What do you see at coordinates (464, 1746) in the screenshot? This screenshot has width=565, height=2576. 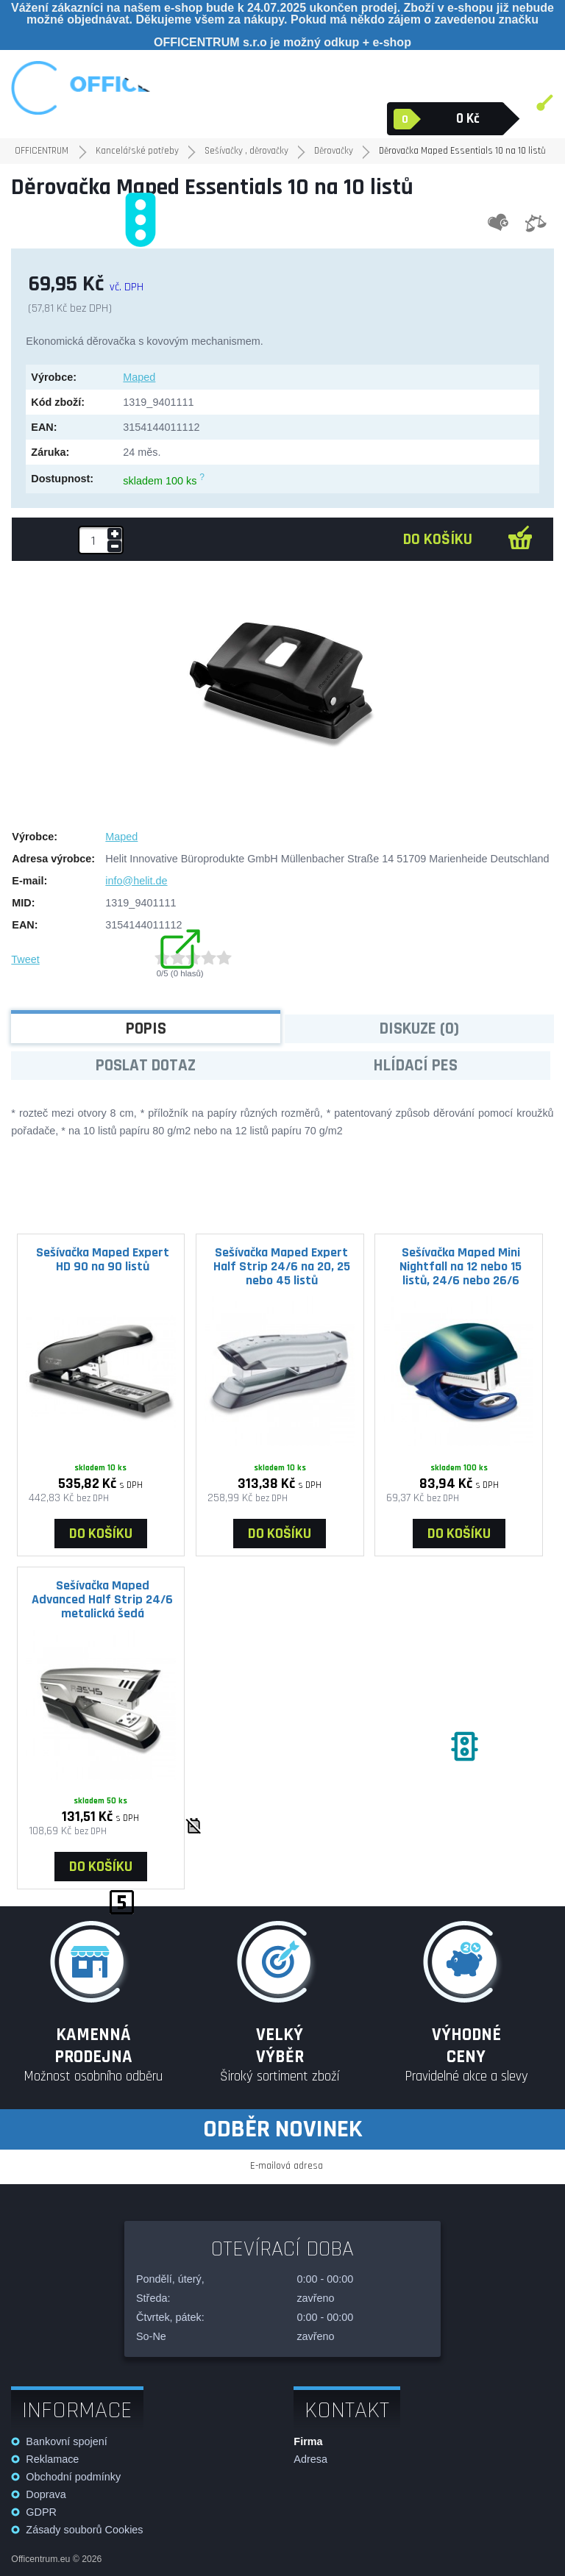 I see `traffic light or signal indicator` at bounding box center [464, 1746].